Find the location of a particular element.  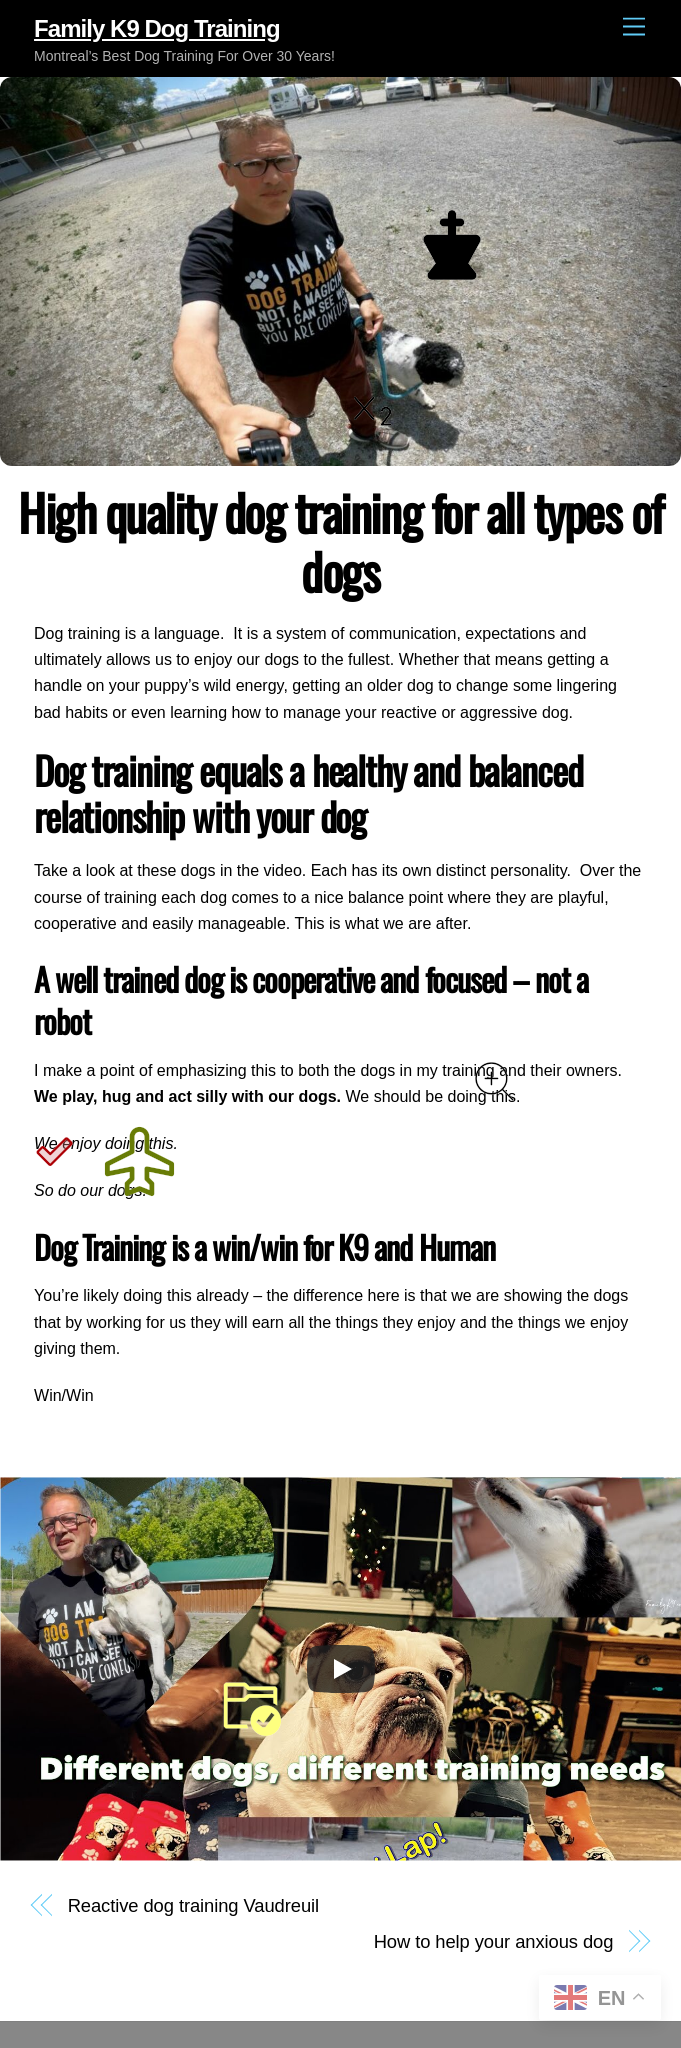

format text as subscript is located at coordinates (370, 410).